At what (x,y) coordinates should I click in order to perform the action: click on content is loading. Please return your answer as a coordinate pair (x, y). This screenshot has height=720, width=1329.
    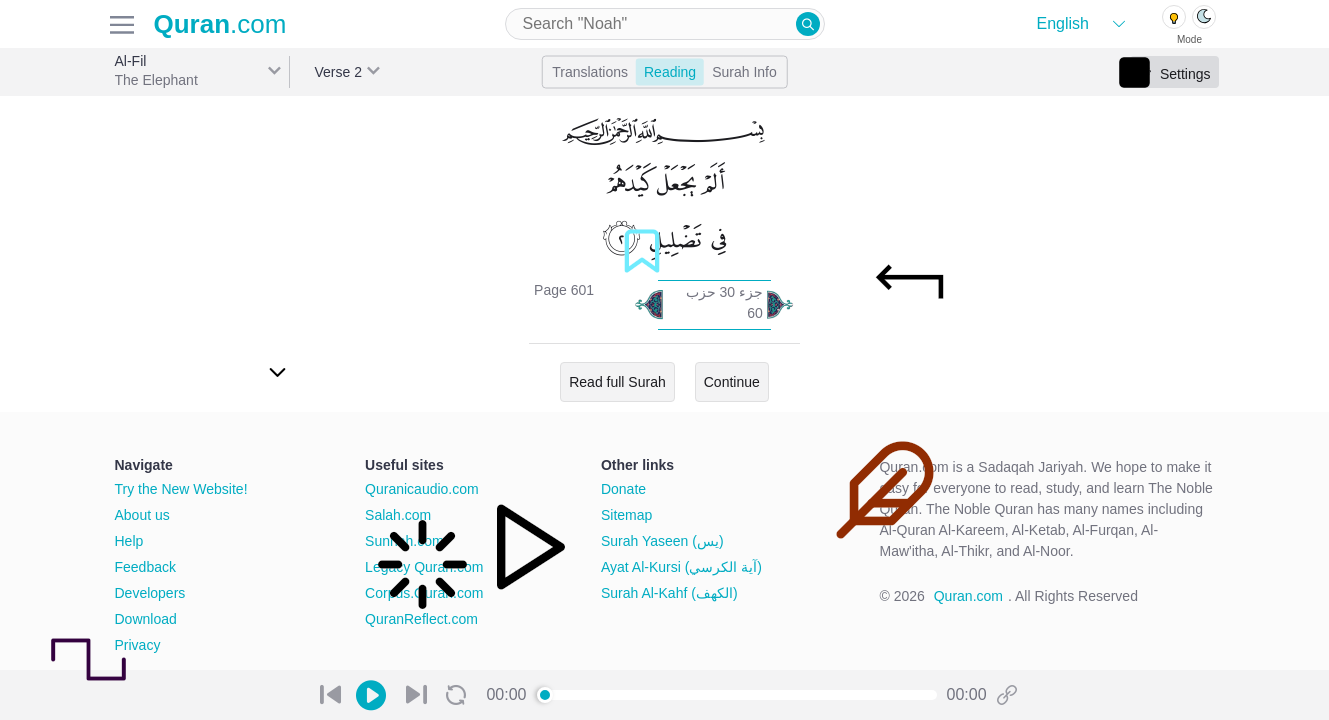
    Looking at the image, I should click on (422, 564).